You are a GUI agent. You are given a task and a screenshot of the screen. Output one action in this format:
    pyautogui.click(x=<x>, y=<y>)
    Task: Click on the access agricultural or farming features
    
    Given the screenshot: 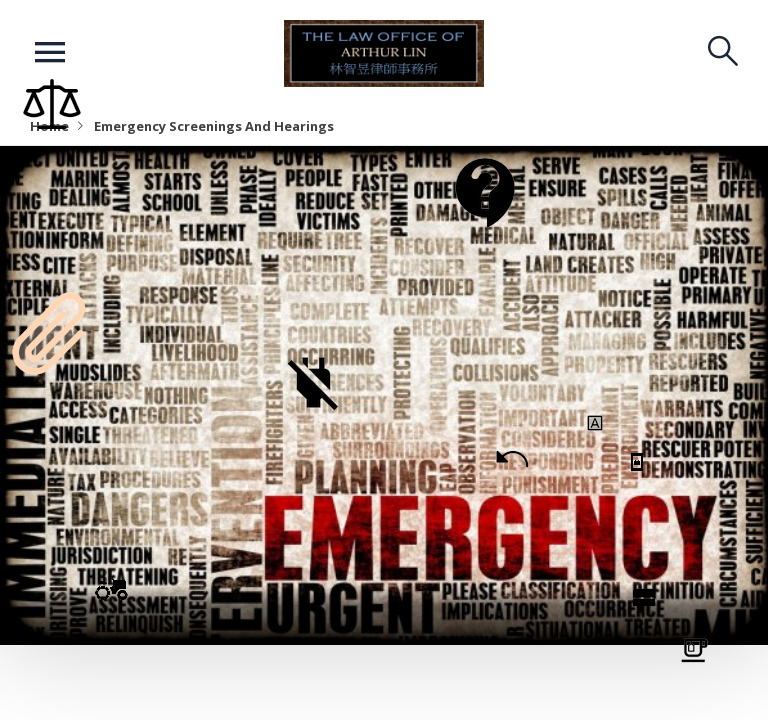 What is the action you would take?
    pyautogui.click(x=111, y=588)
    